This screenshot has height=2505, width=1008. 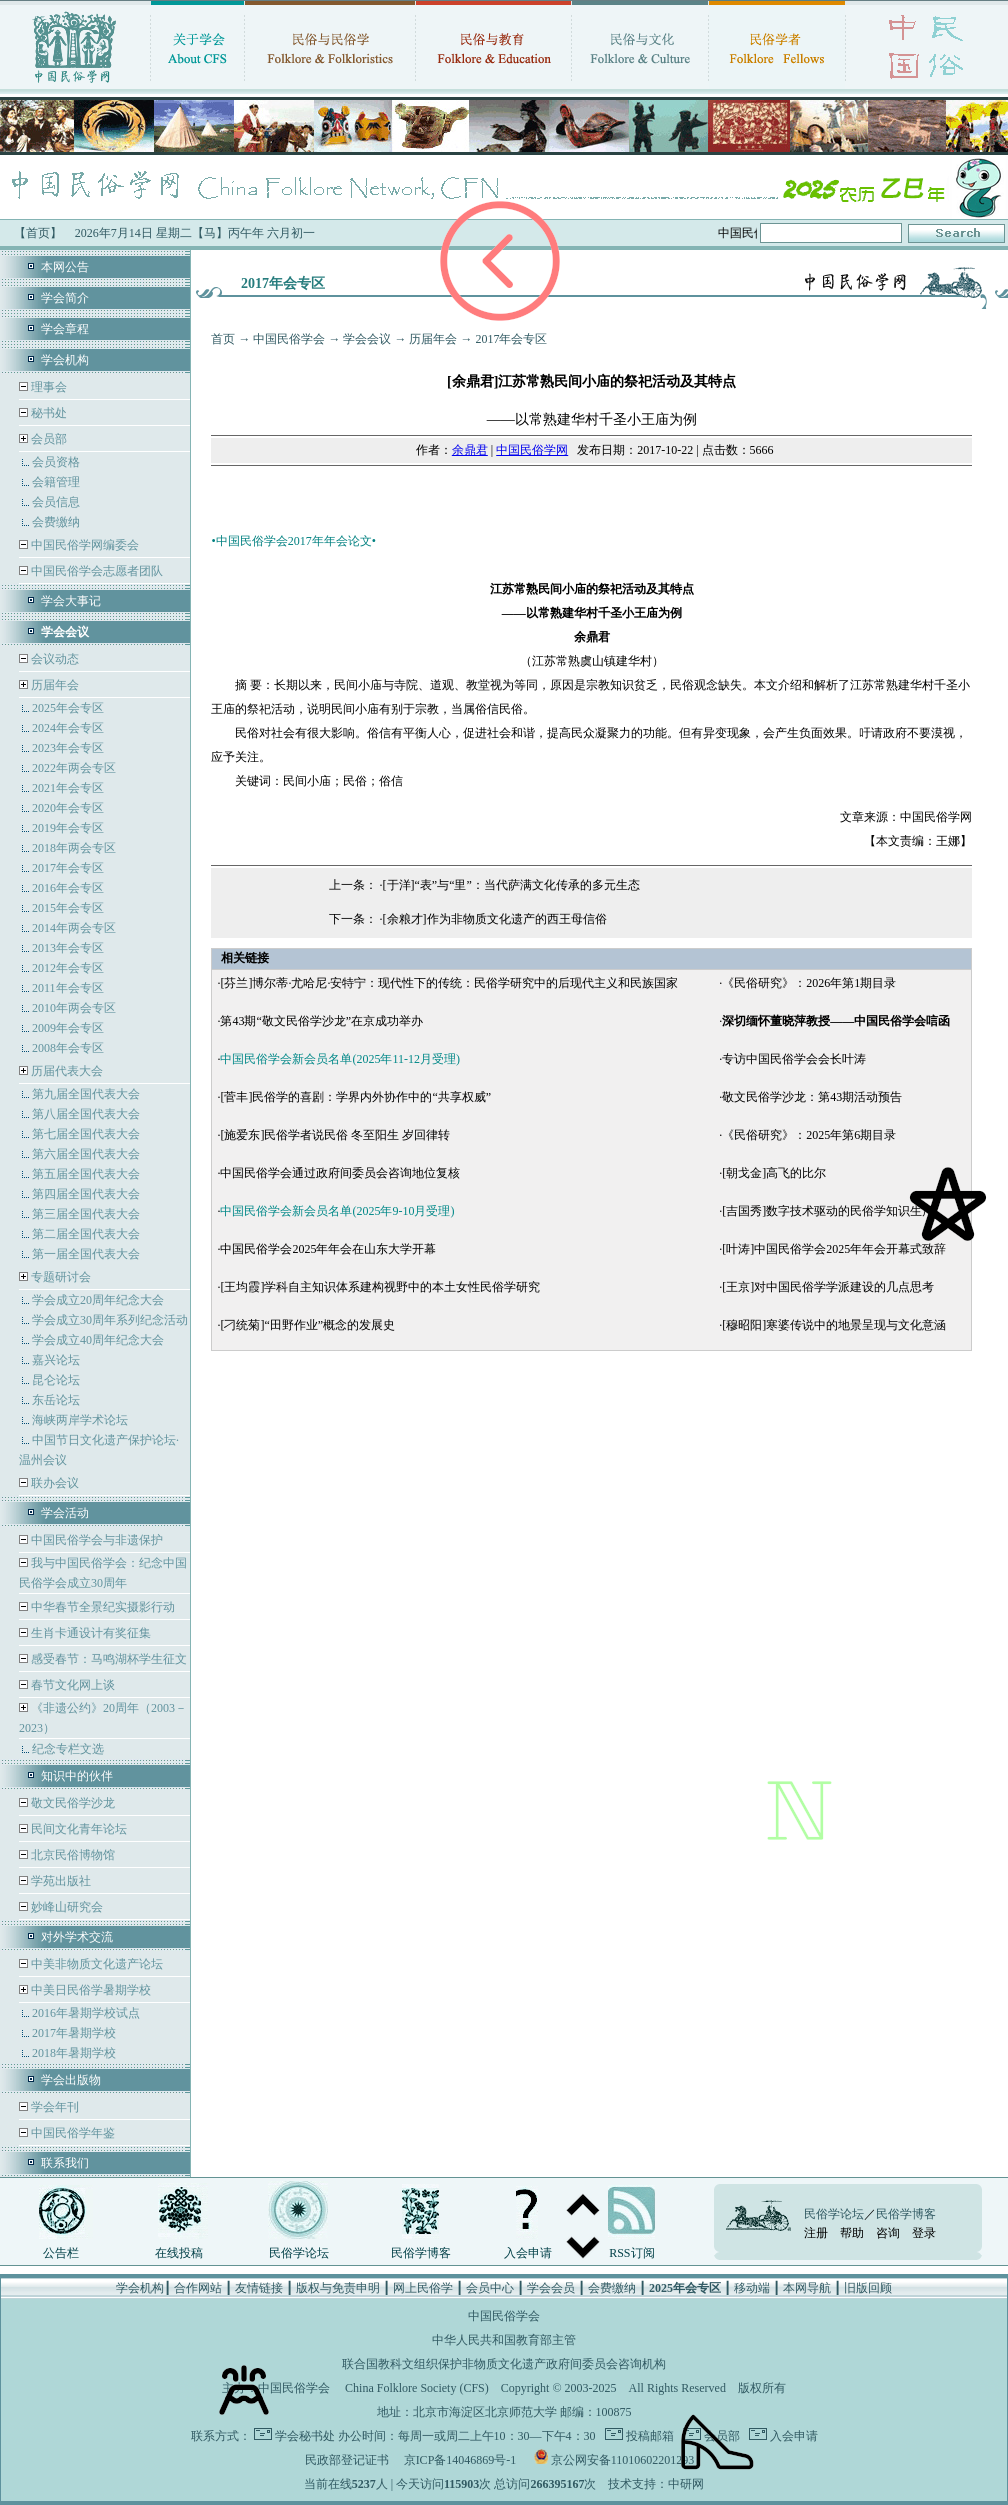 What do you see at coordinates (713, 2444) in the screenshot?
I see `browse women's footwear category` at bounding box center [713, 2444].